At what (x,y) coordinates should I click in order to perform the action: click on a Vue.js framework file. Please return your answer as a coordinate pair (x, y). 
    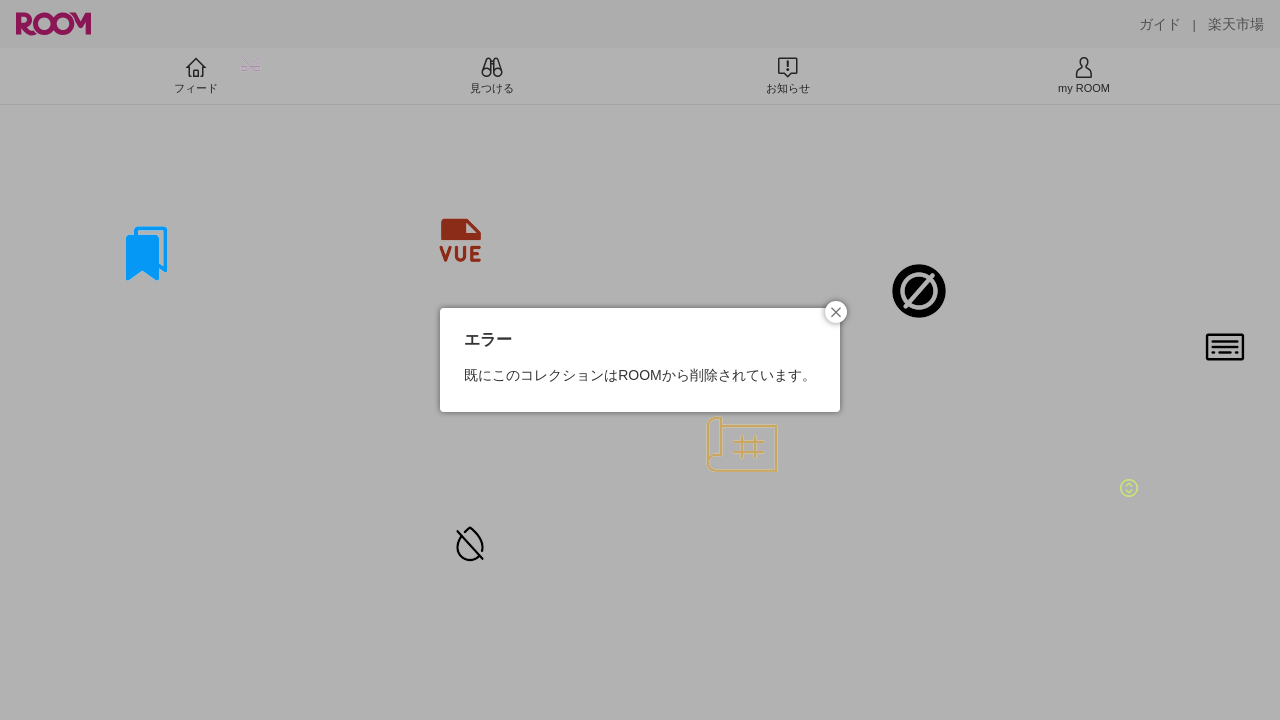
    Looking at the image, I should click on (461, 242).